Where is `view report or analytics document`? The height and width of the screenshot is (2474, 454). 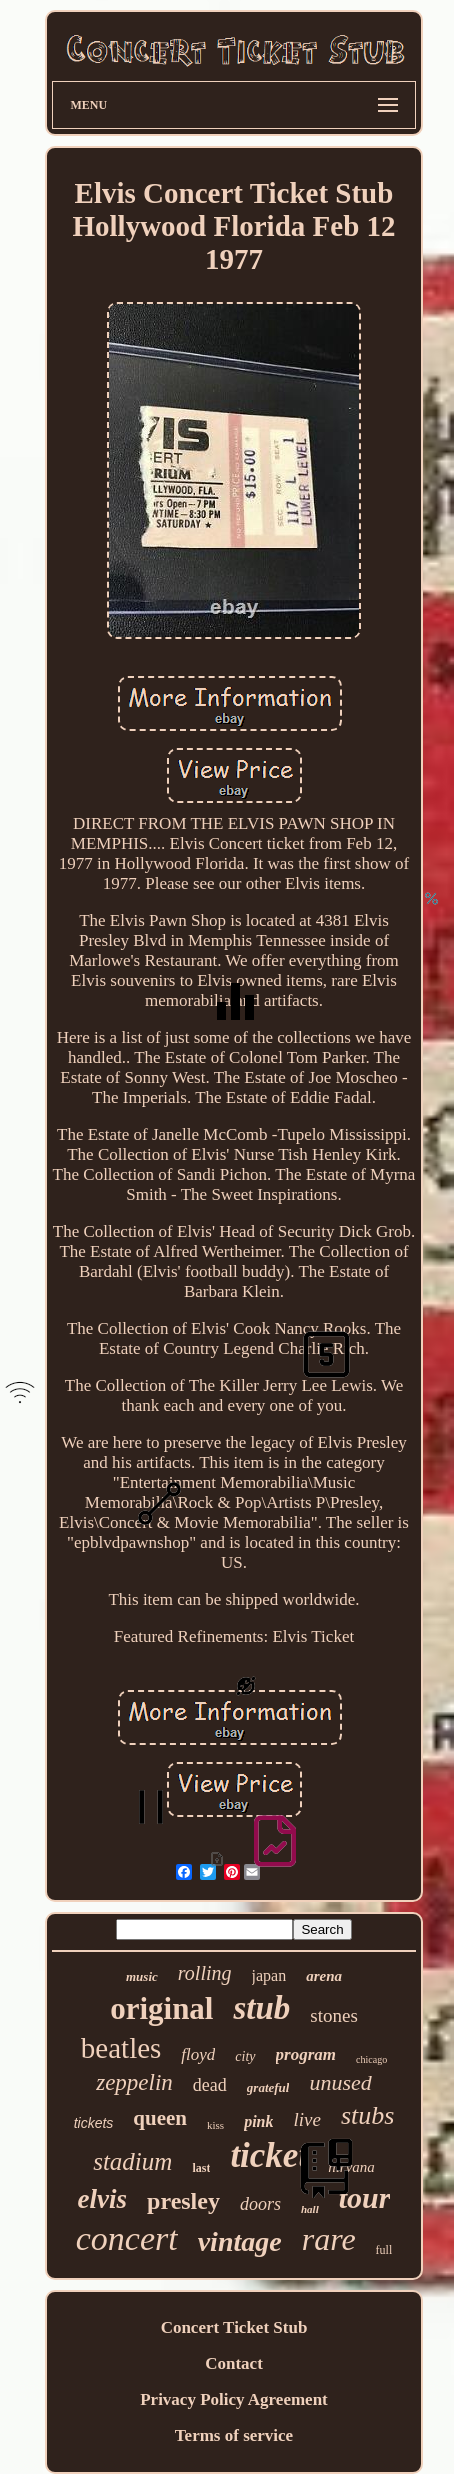 view report or analytics document is located at coordinates (275, 1841).